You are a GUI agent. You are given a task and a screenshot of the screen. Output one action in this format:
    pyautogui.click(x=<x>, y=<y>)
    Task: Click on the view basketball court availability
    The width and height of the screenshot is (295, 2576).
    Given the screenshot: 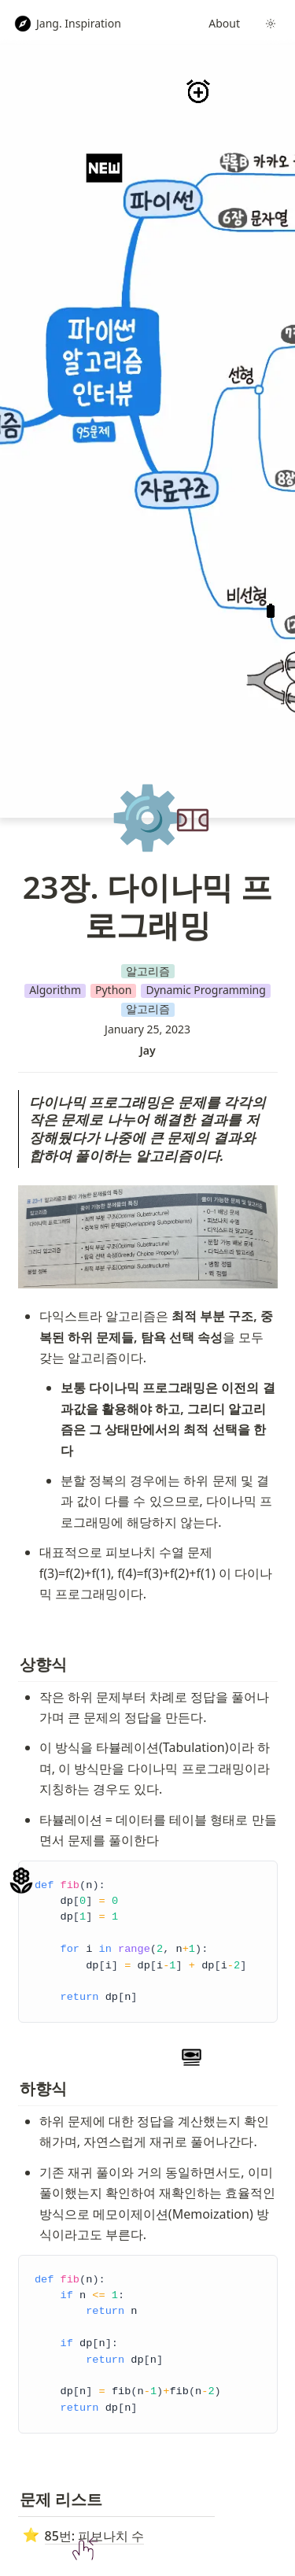 What is the action you would take?
    pyautogui.click(x=193, y=820)
    